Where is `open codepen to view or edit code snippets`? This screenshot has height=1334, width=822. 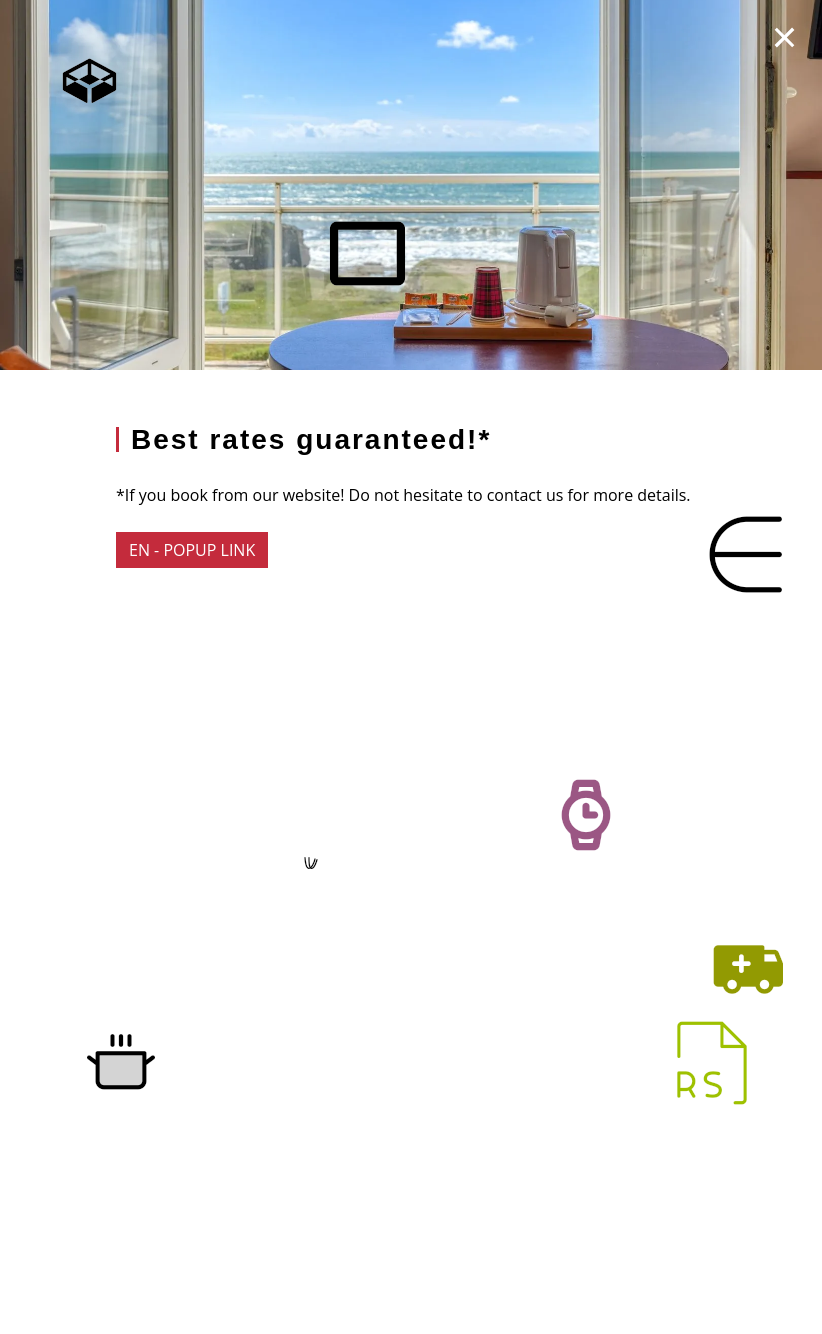
open codepen to view or edit code snippets is located at coordinates (89, 81).